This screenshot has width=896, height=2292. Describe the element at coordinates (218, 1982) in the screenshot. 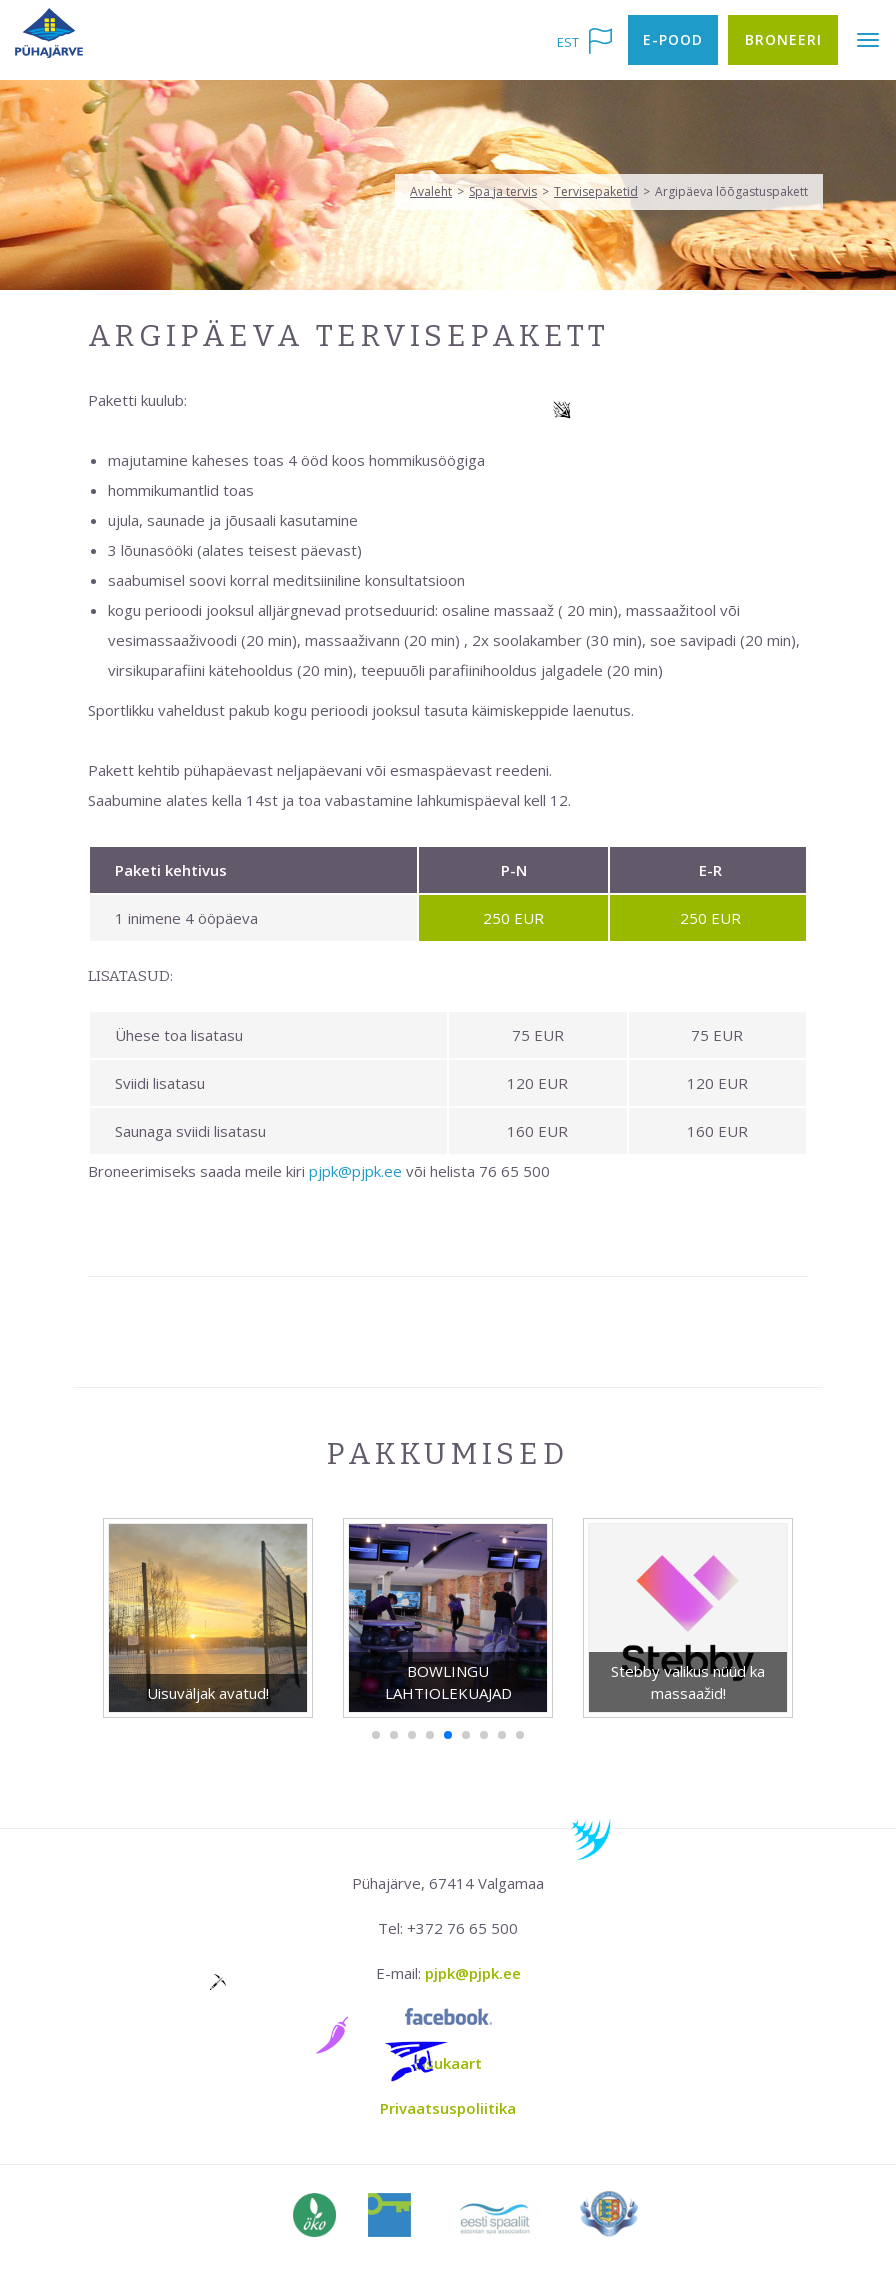

I see `select war pick weapon in game inventory` at that location.